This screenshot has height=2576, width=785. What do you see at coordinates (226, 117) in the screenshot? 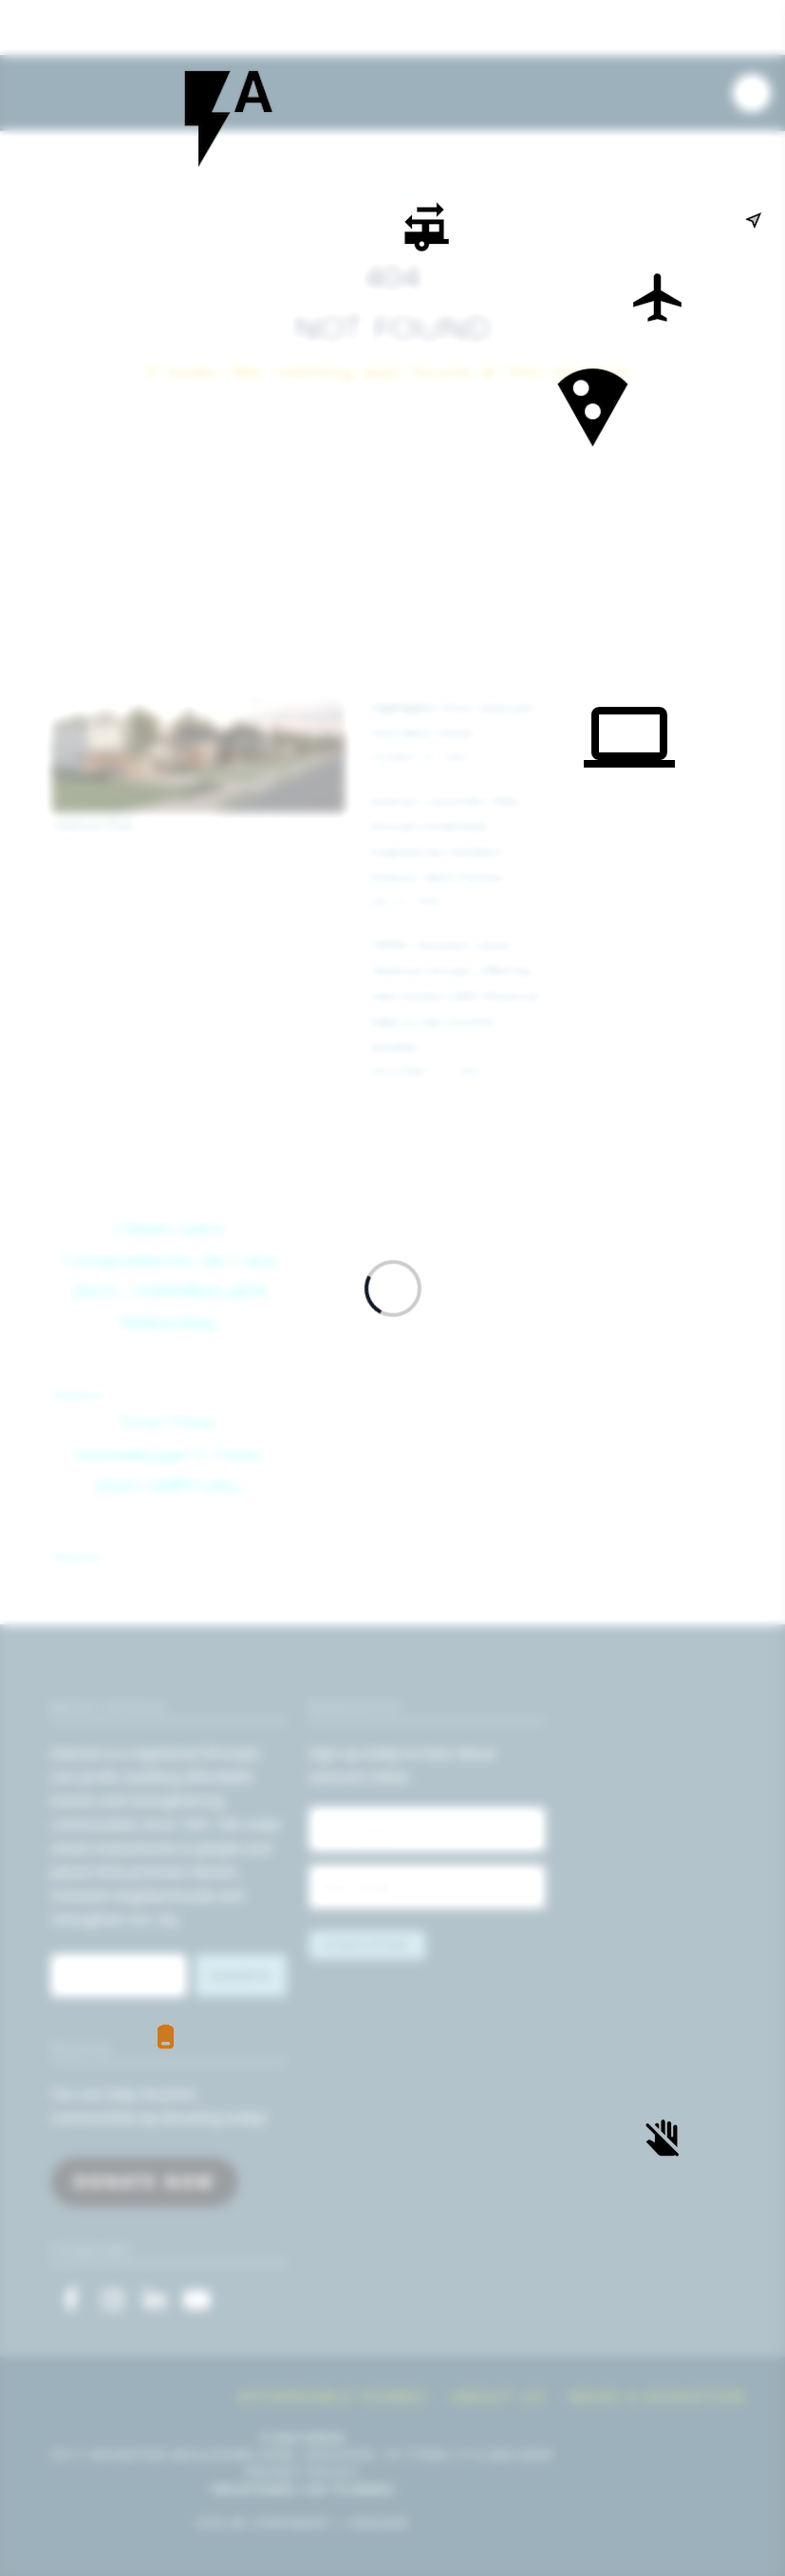
I see `set camera flash to automatic mode` at bounding box center [226, 117].